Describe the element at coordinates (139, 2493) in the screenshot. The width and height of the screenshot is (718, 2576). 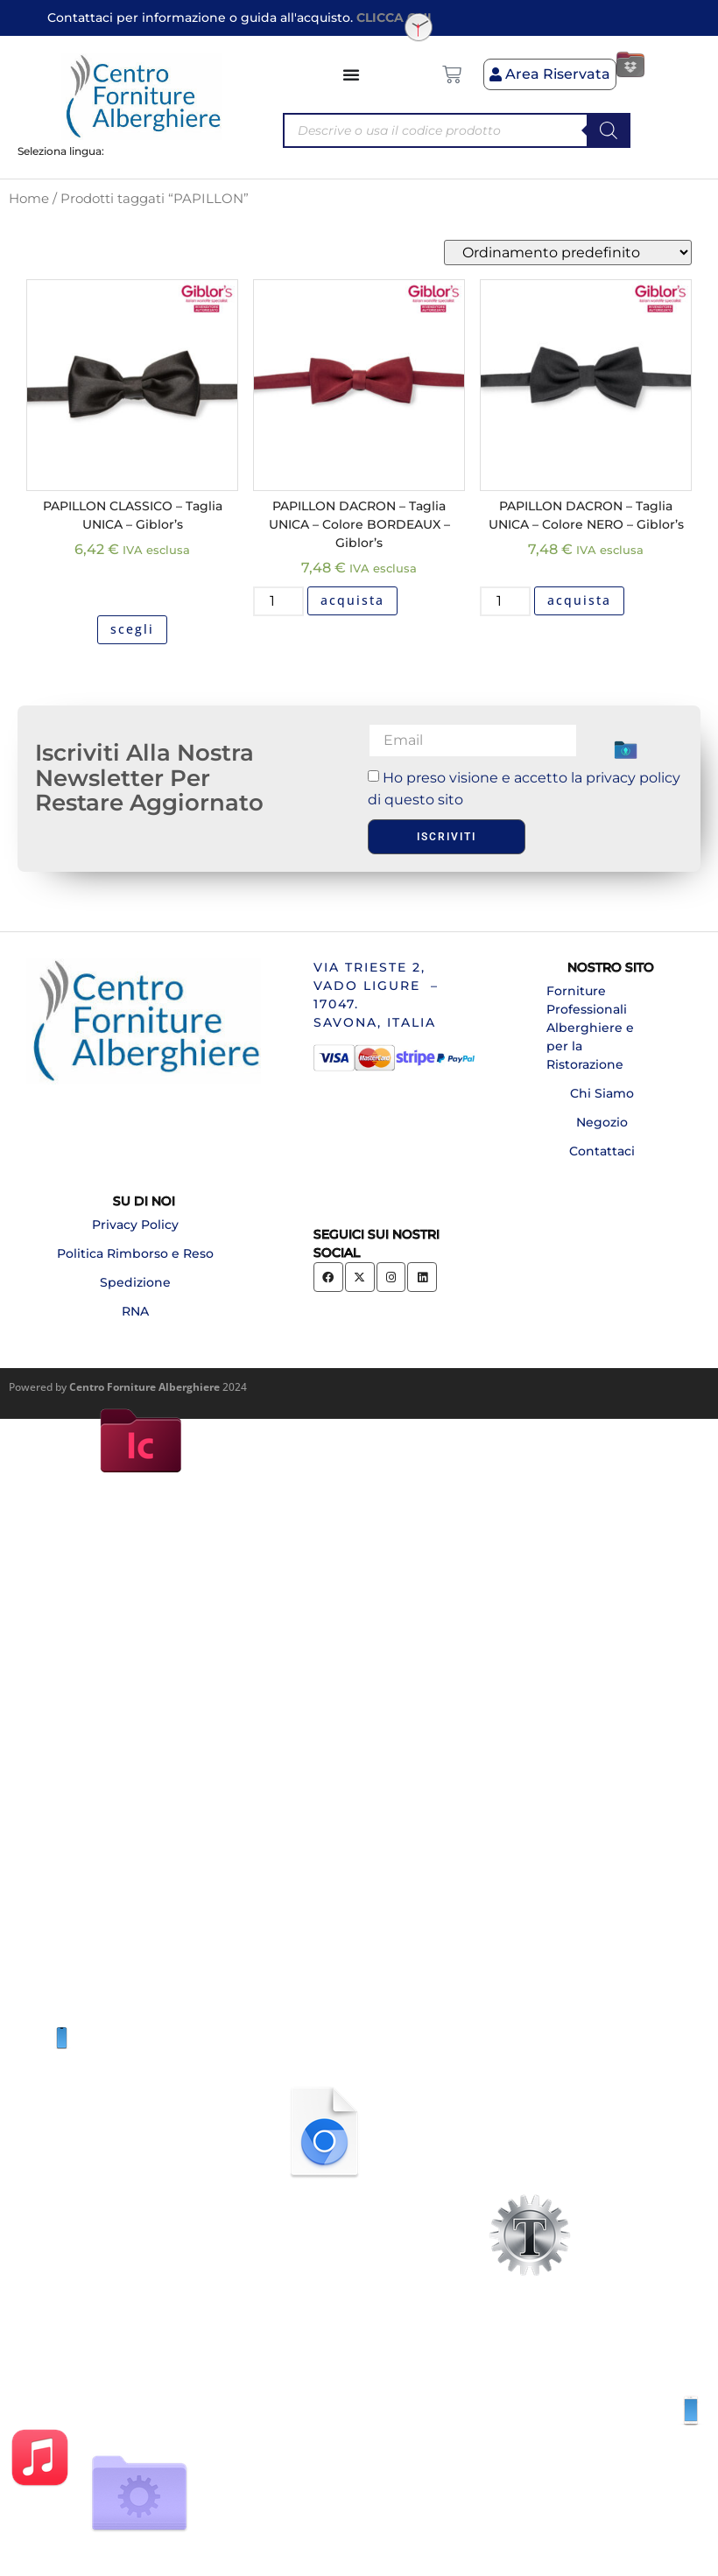
I see `open smart folder with automated sorting rules` at that location.